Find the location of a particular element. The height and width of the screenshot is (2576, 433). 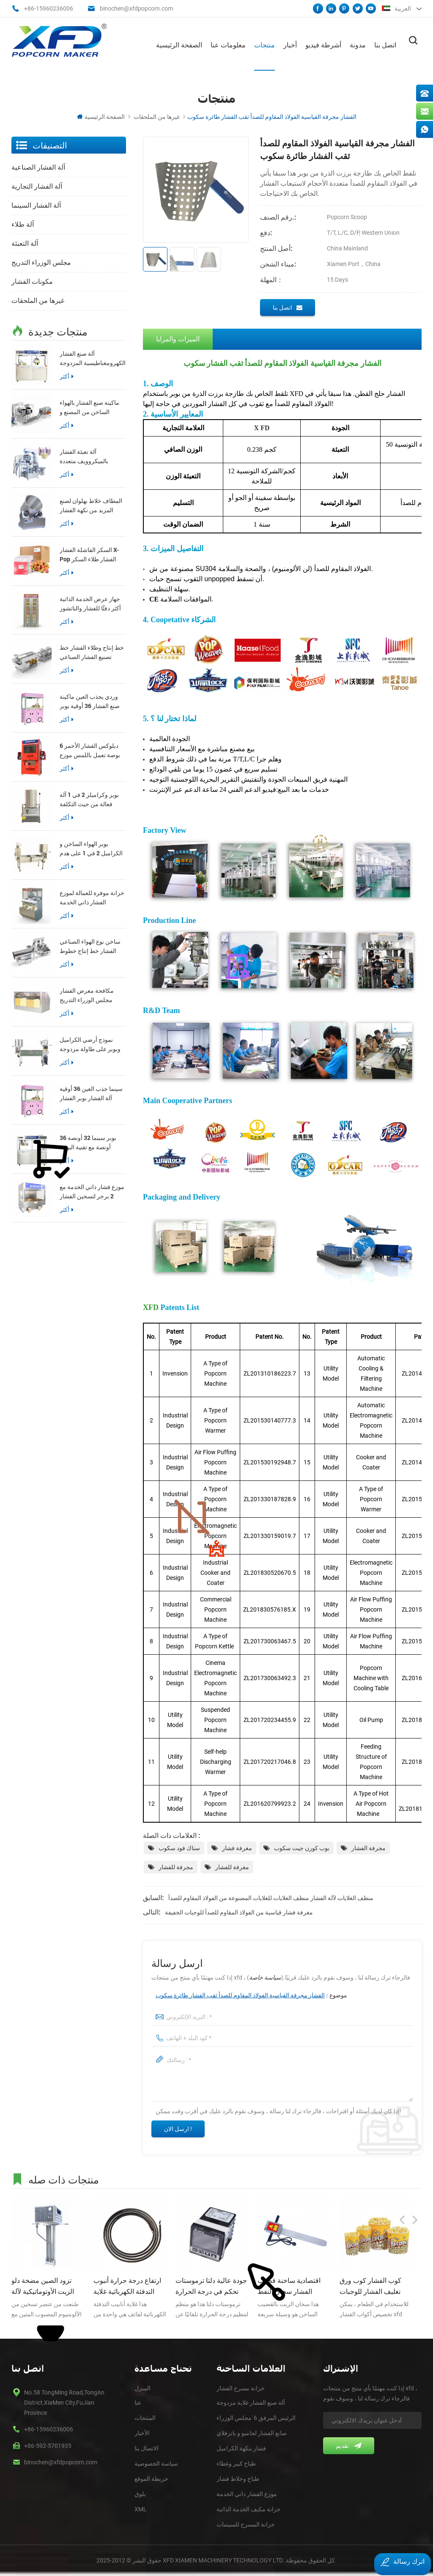

indicates a helipad or helicopter landing zone is located at coordinates (320, 842).